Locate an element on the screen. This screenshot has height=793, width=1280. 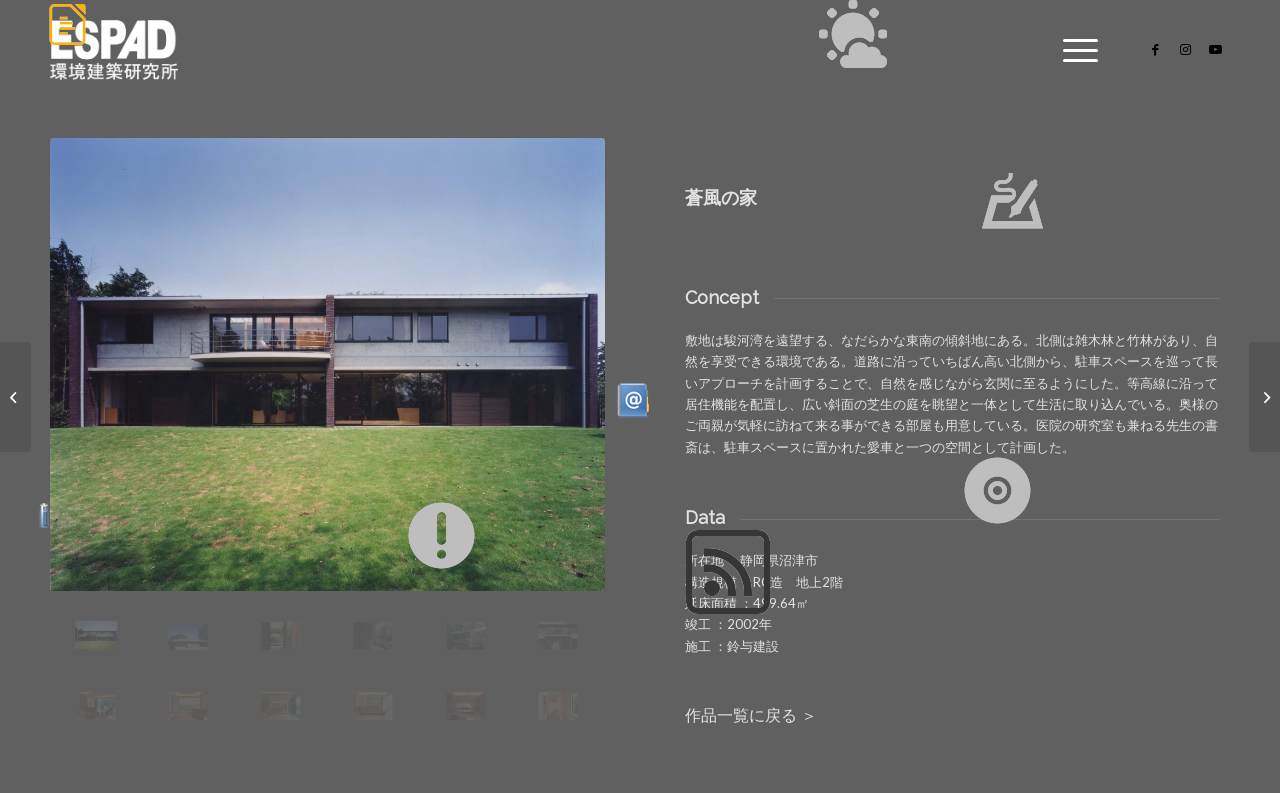
open LibreOffice Writer document editor is located at coordinates (67, 24).